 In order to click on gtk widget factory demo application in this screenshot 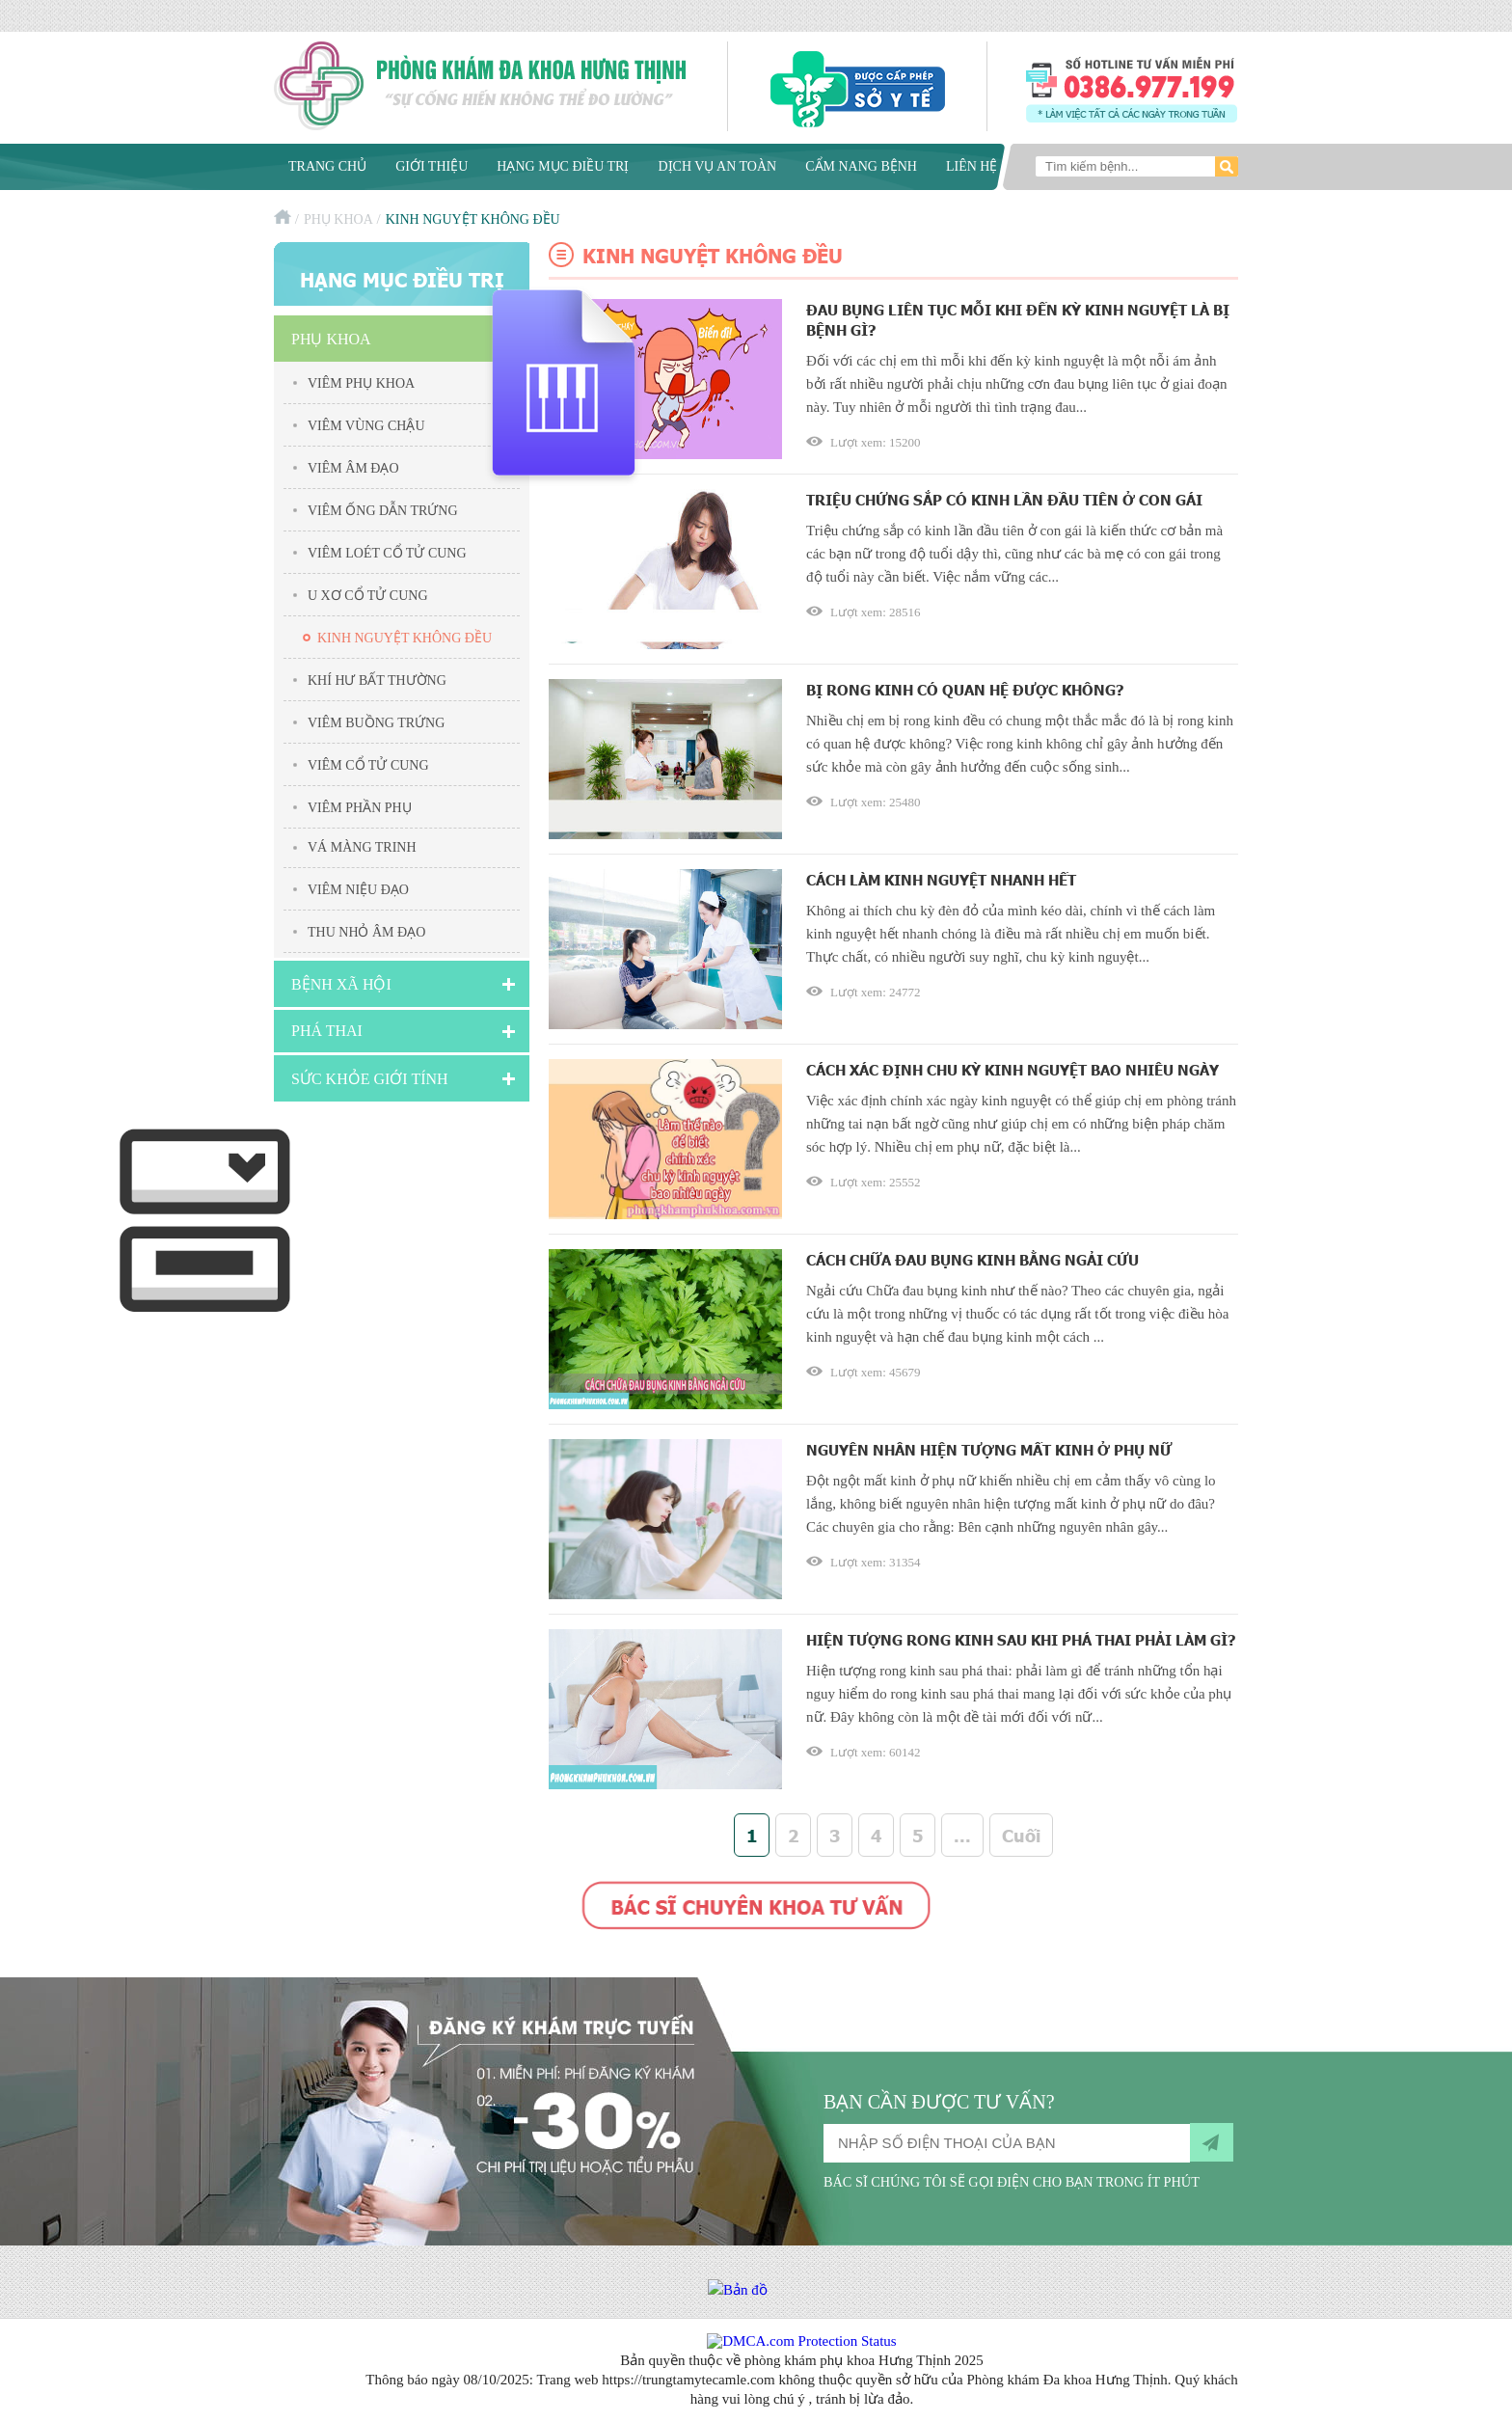, I will do `click(204, 1214)`.